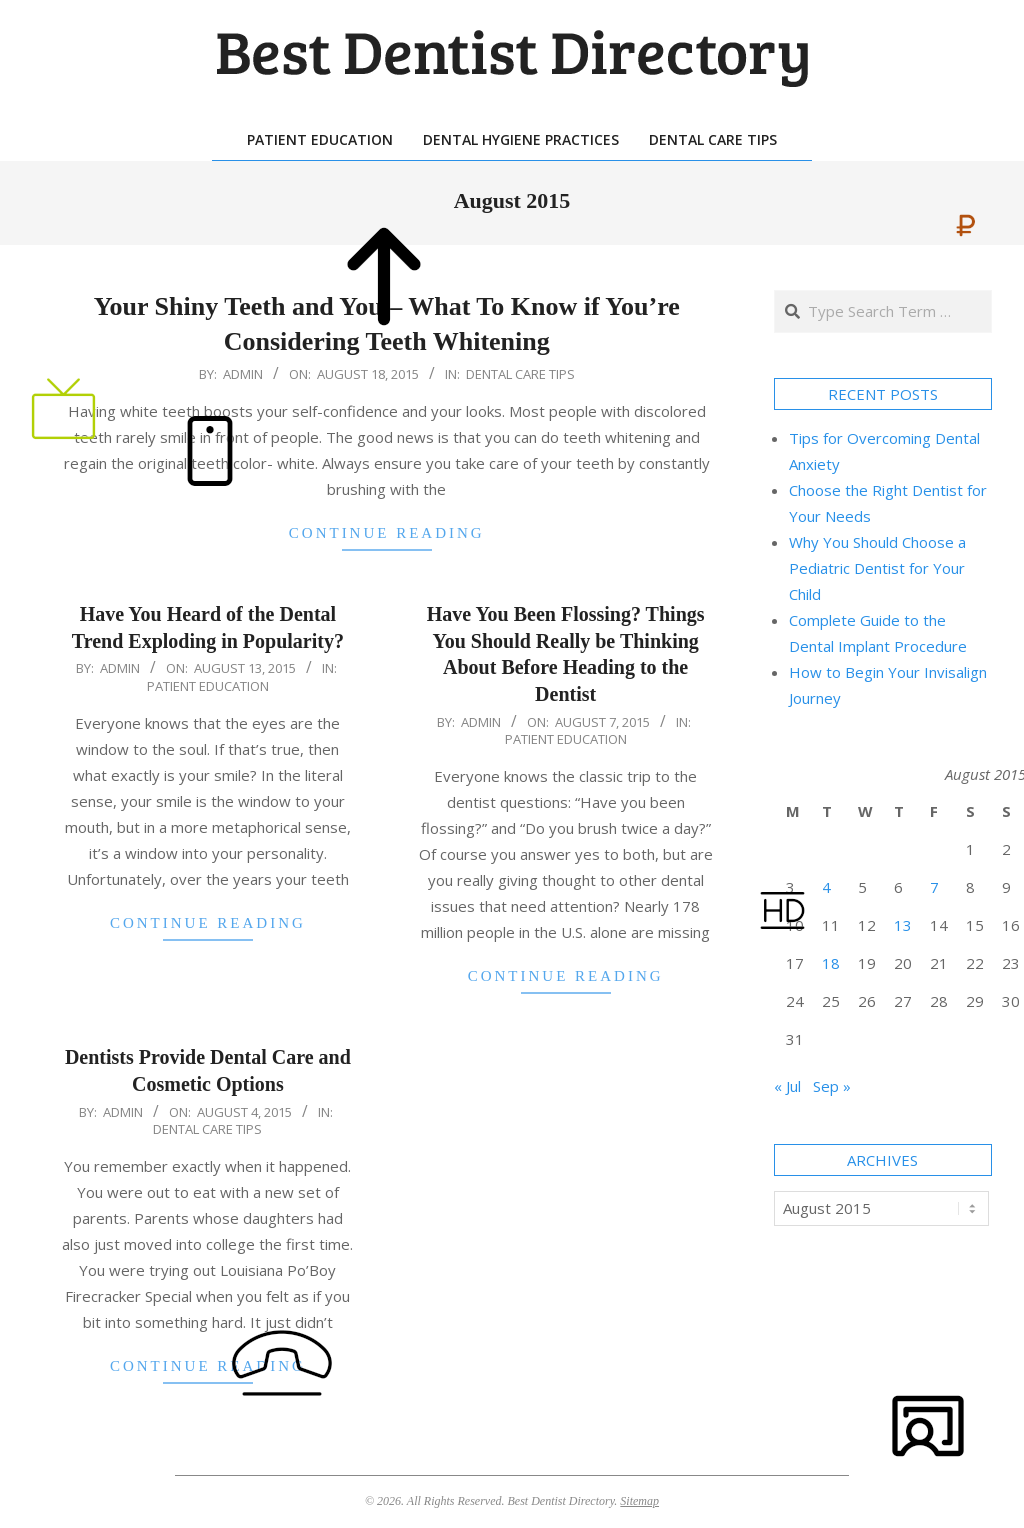 The width and height of the screenshot is (1024, 1528). I want to click on access device camera settings, so click(210, 451).